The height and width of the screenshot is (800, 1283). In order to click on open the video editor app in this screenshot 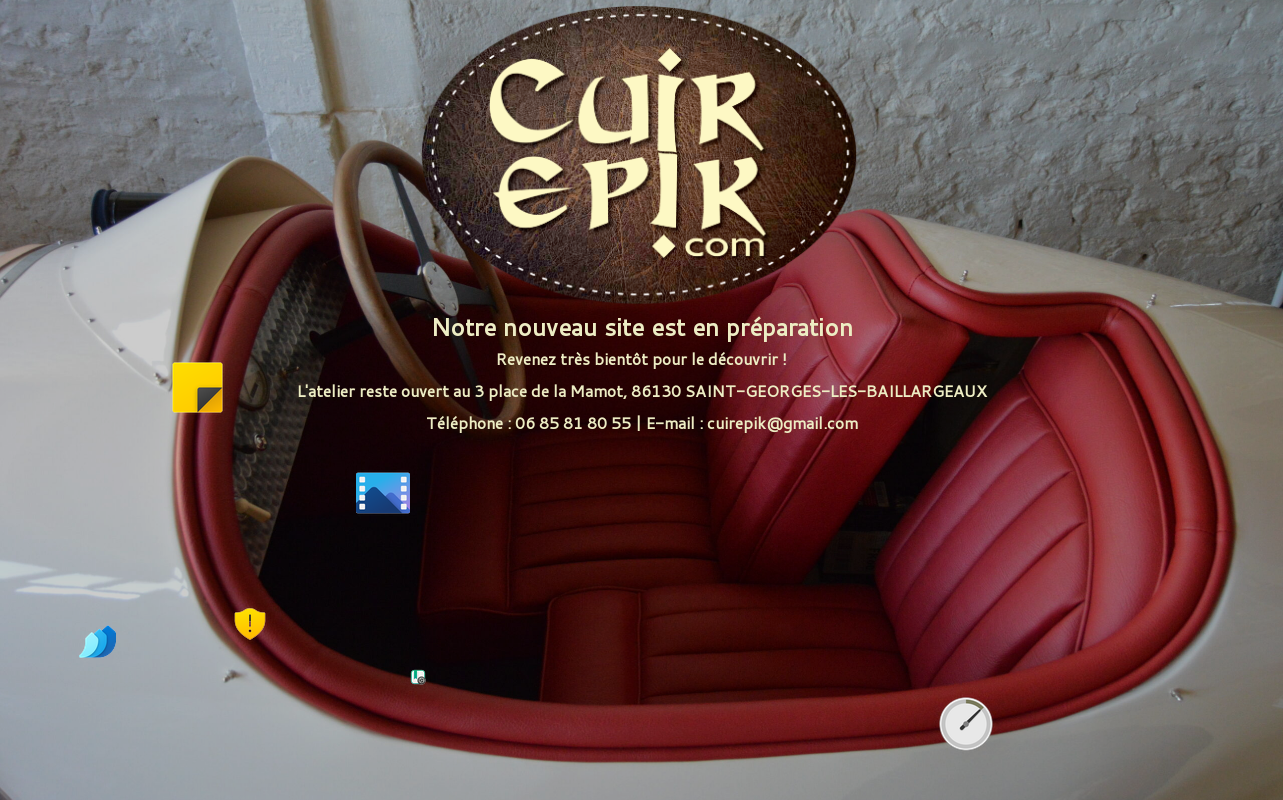, I will do `click(383, 493)`.